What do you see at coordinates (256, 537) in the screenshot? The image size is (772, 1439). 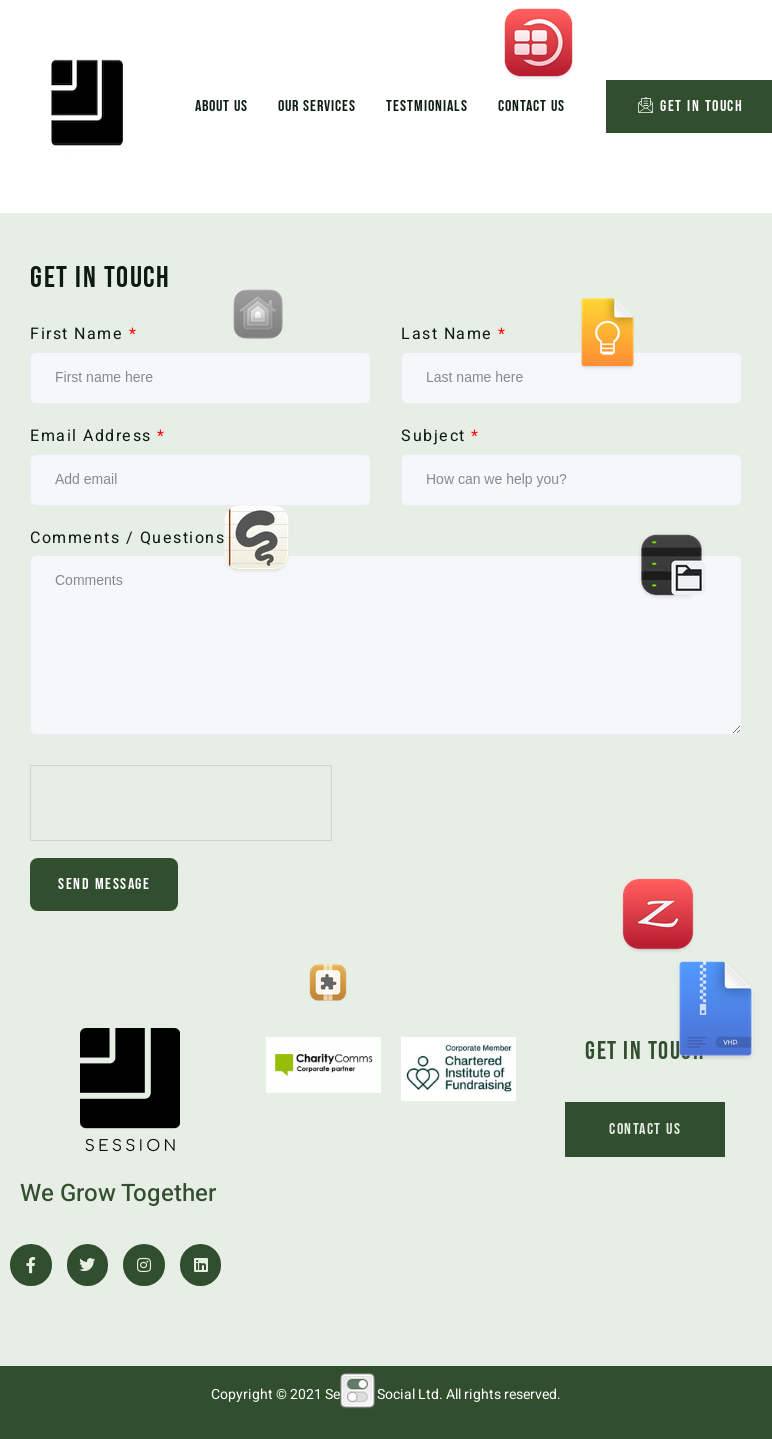 I see `open rnote handwriting and note-taking app` at bounding box center [256, 537].